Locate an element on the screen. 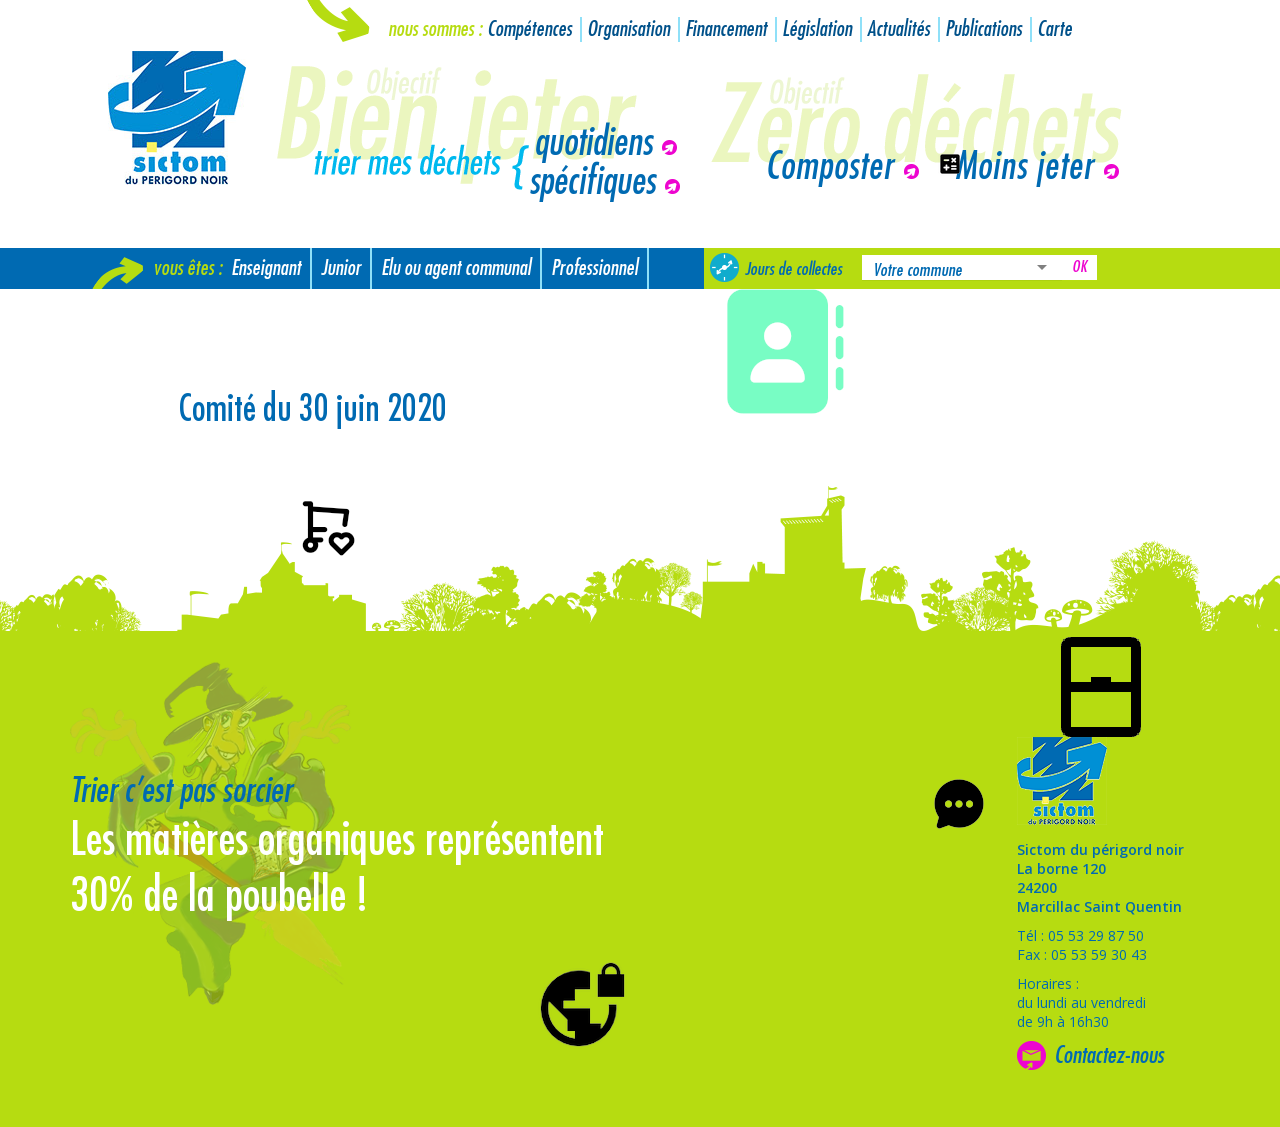 This screenshot has width=1280, height=1127. open your contacts list is located at coordinates (781, 351).